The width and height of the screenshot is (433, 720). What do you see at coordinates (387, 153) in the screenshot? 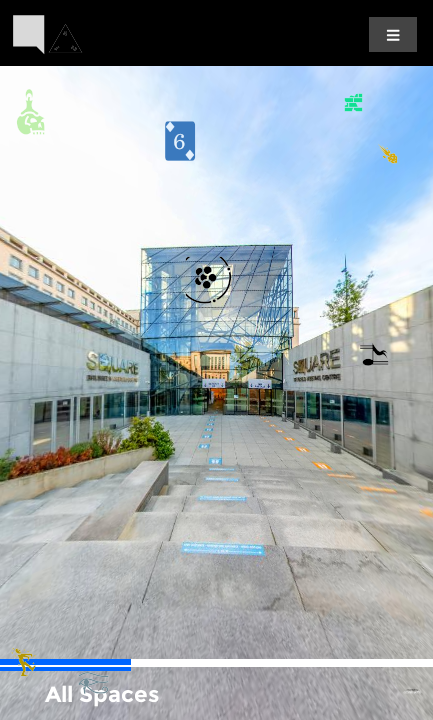
I see `activate steam or vapor ability` at bounding box center [387, 153].